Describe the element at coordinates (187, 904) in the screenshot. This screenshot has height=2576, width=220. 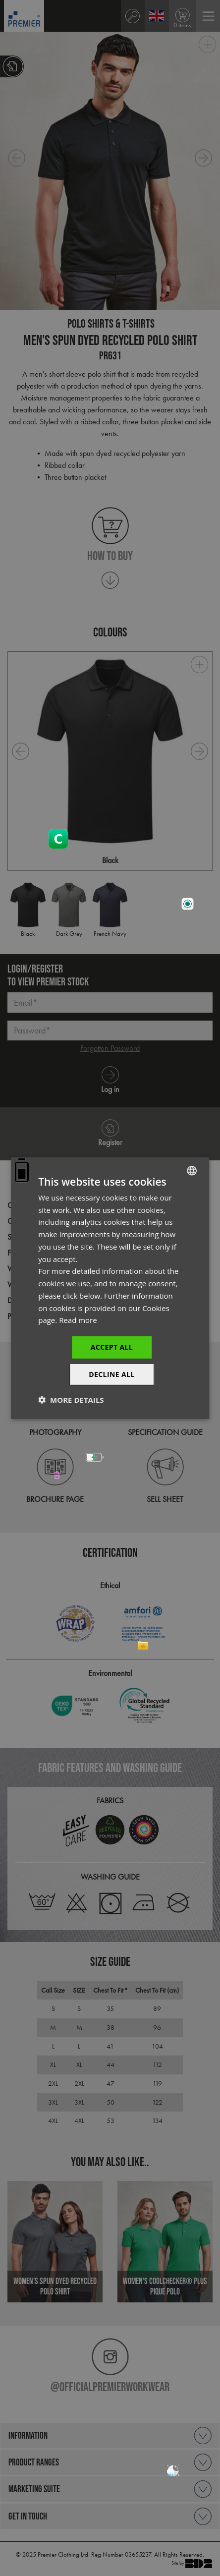
I see `open LocalSend app for local file sharing` at that location.